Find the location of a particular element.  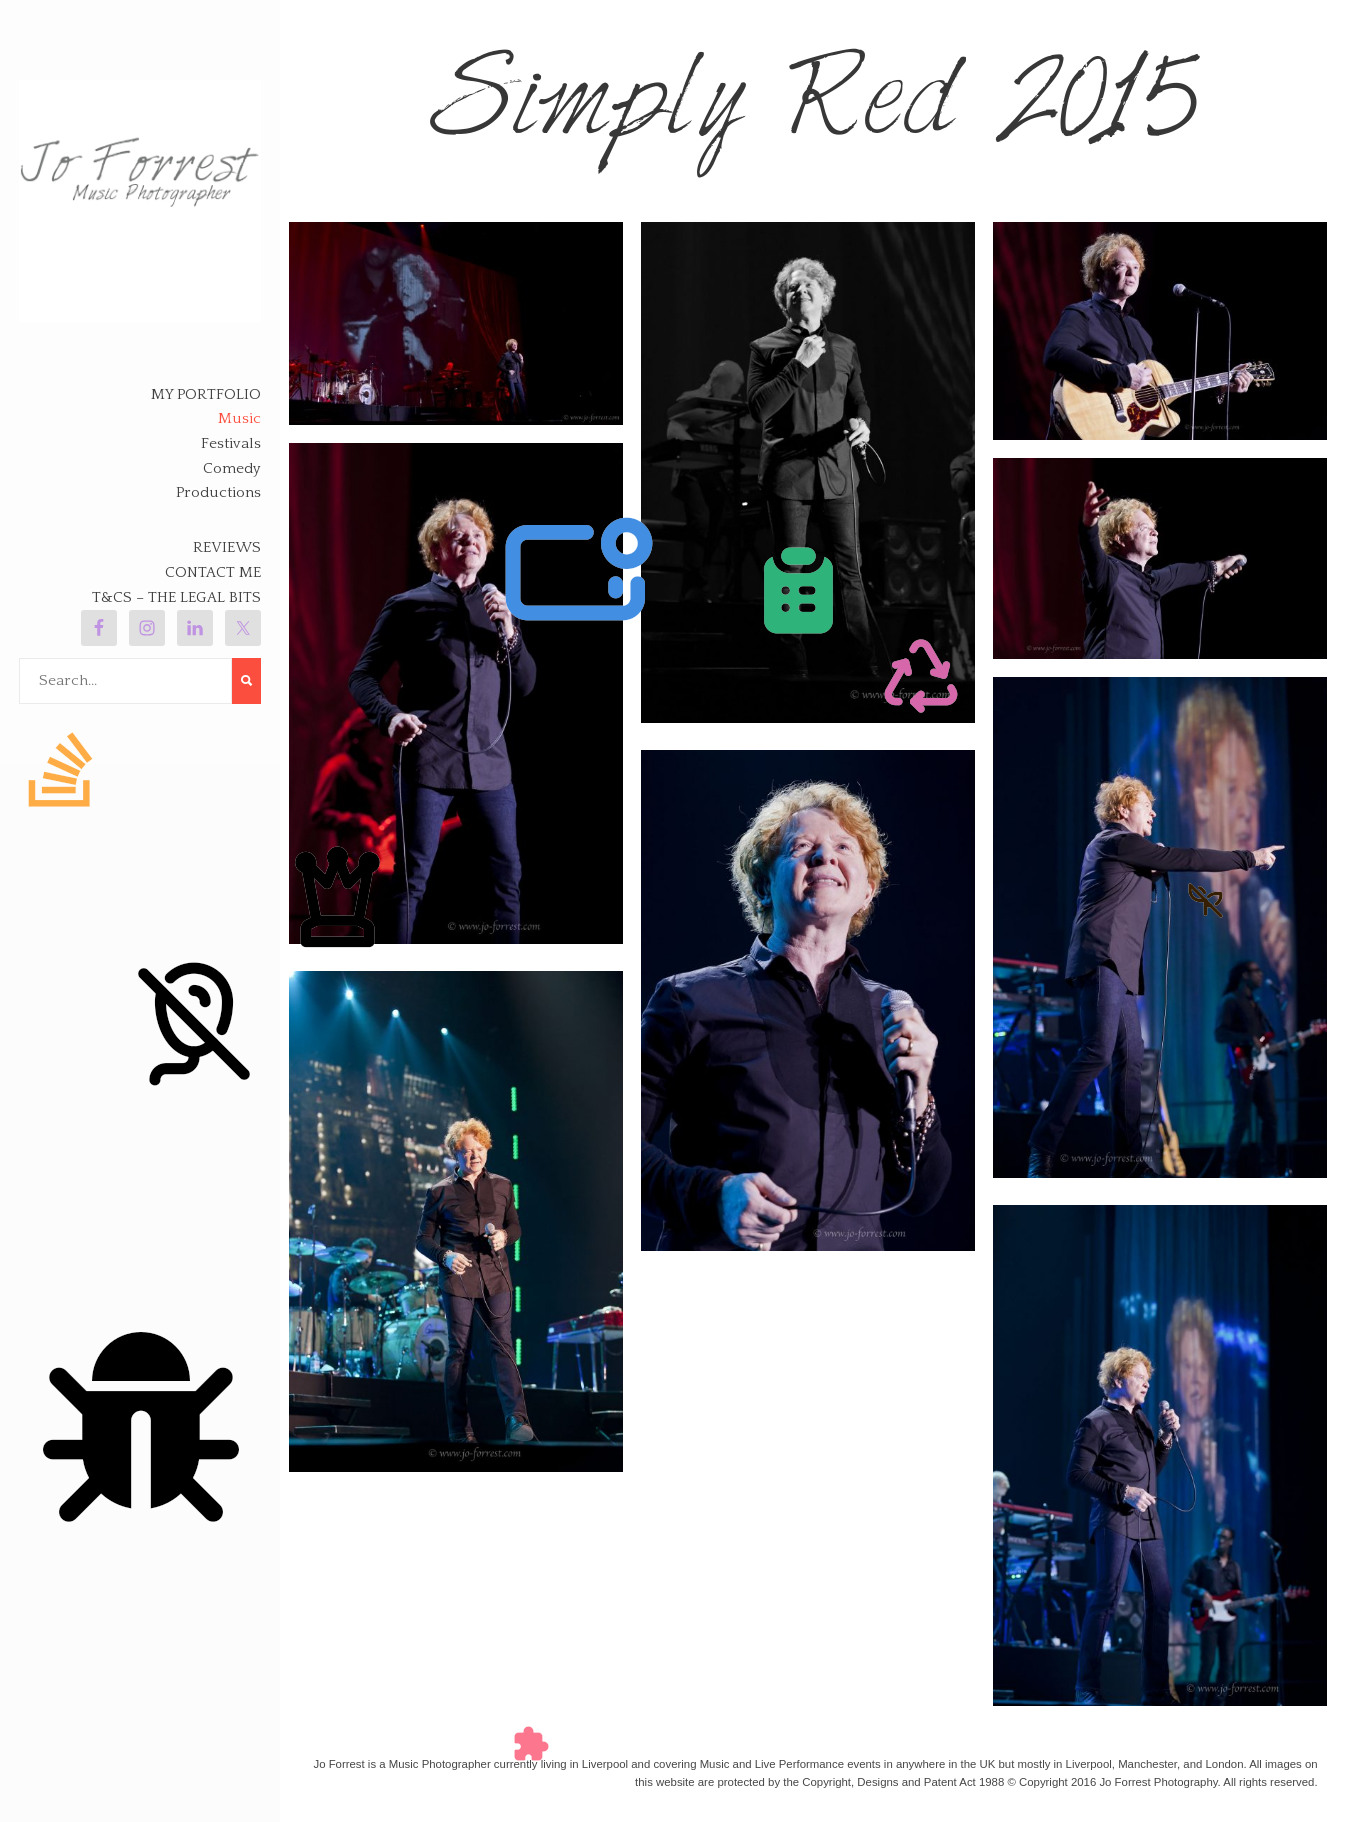

access browser extensions or add-ons is located at coordinates (531, 1743).